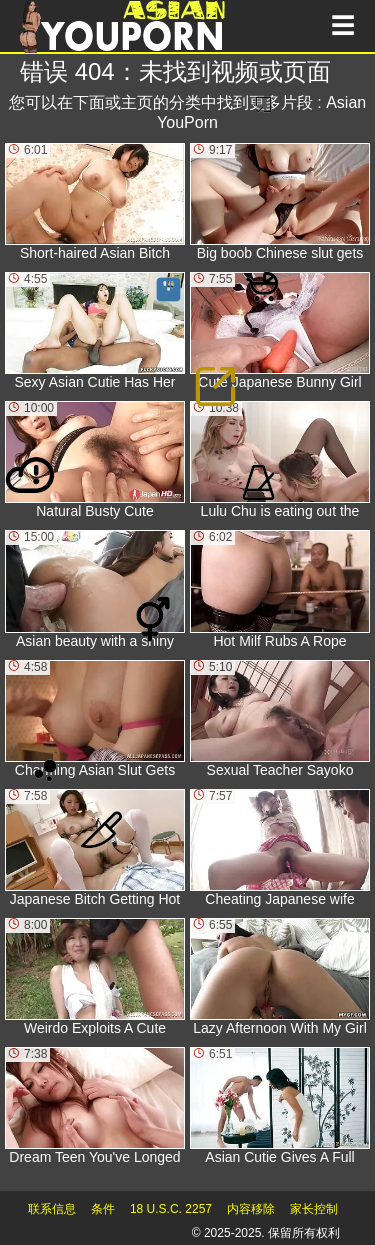 This screenshot has height=1245, width=375. What do you see at coordinates (45, 770) in the screenshot?
I see `view bubble chart visualization` at bounding box center [45, 770].